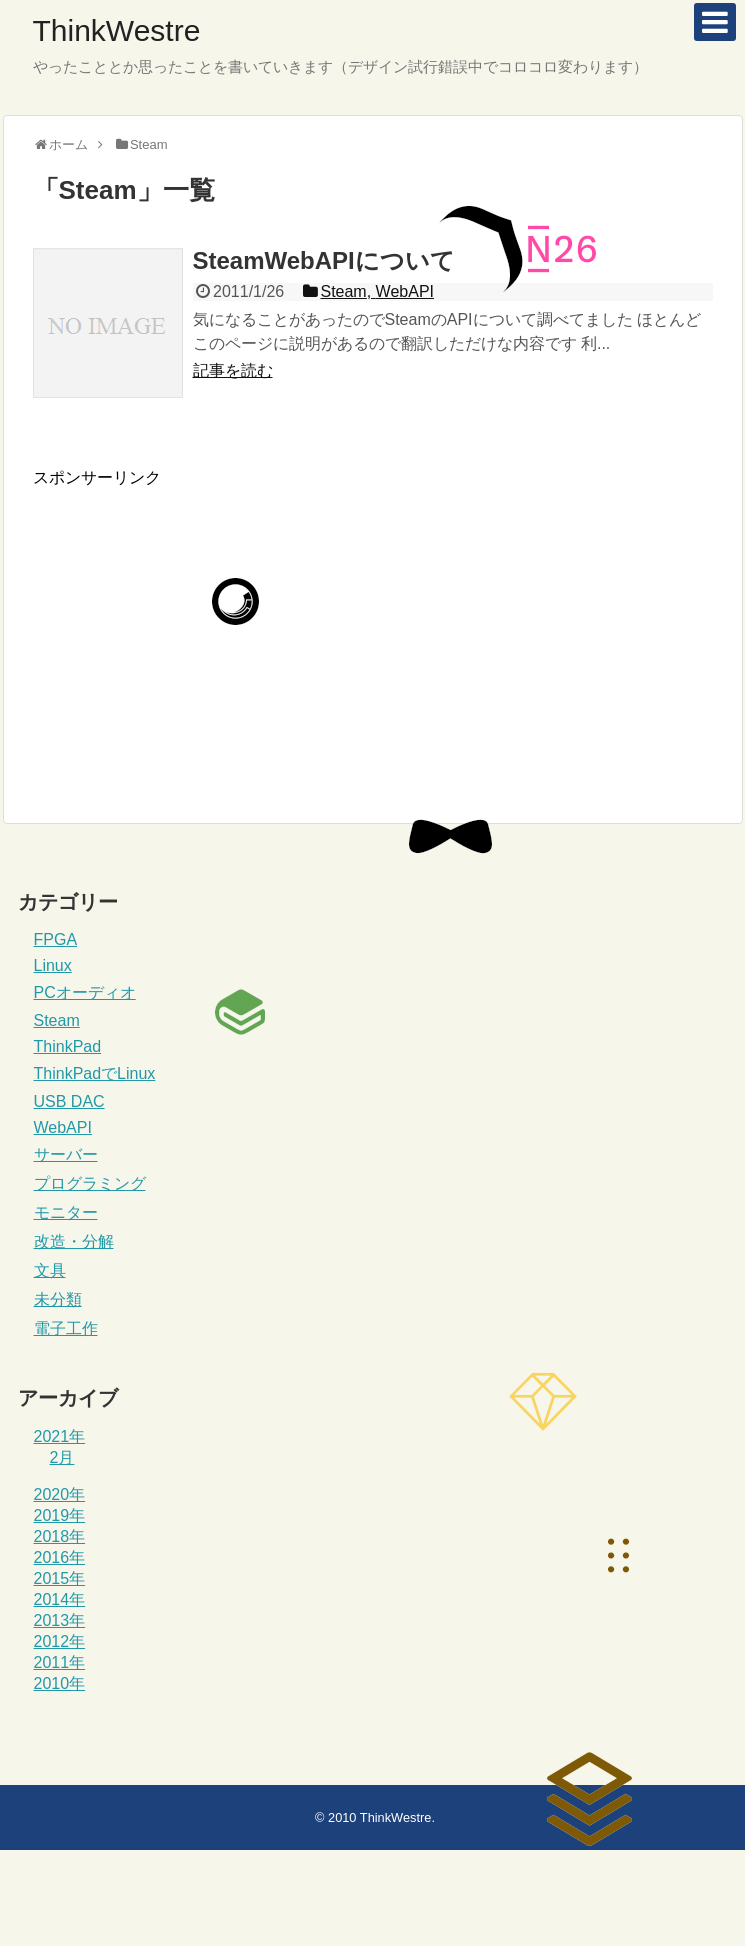  Describe the element at coordinates (235, 601) in the screenshot. I see `sitecore branding or logo identifier` at that location.